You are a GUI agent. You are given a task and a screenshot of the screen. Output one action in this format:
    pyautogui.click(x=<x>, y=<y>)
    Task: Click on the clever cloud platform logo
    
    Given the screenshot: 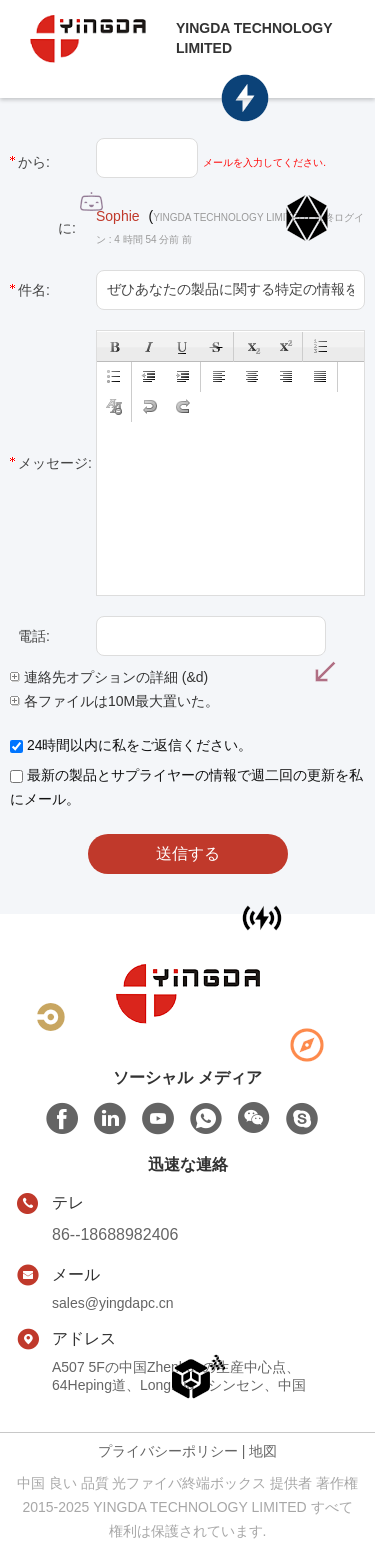 What is the action you would take?
    pyautogui.click(x=307, y=218)
    